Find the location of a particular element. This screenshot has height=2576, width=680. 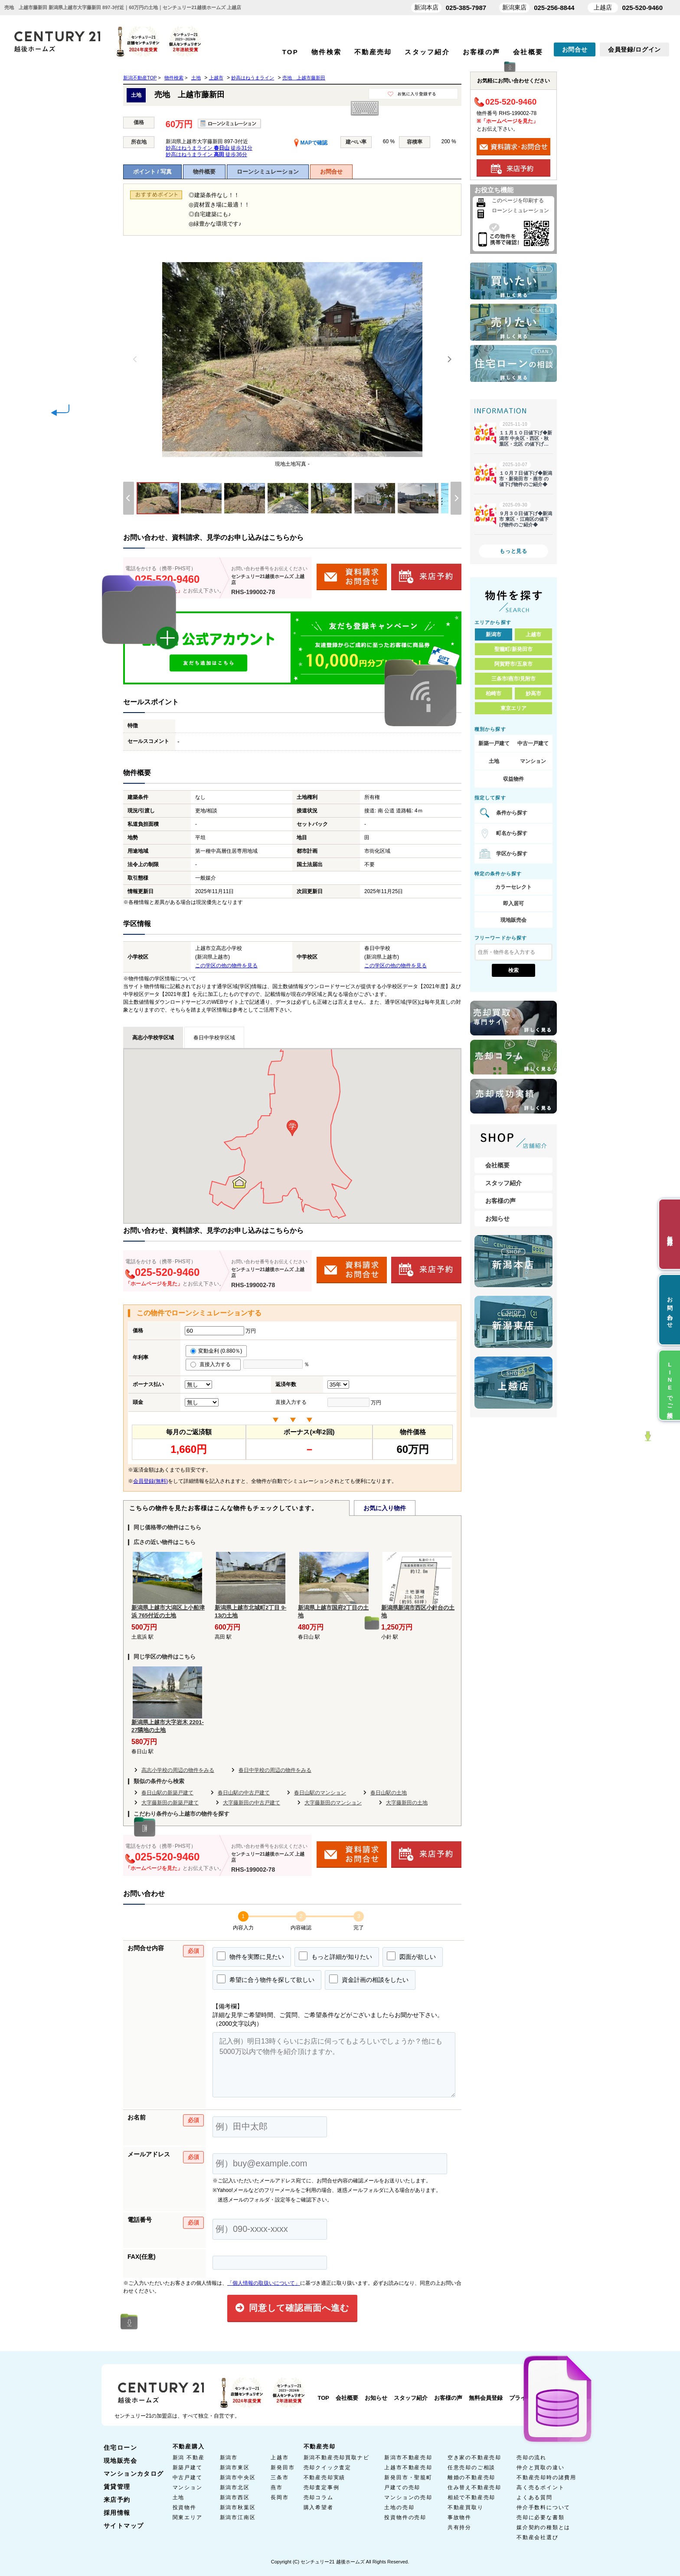

access your templates folder is located at coordinates (144, 1827).